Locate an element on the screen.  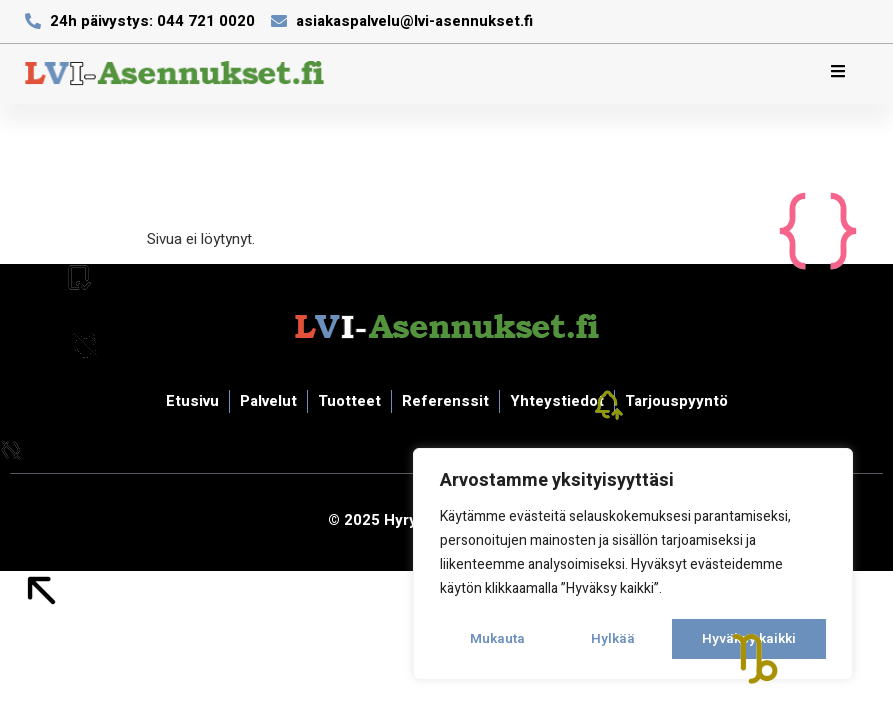
disable code or markup view is located at coordinates (11, 450).